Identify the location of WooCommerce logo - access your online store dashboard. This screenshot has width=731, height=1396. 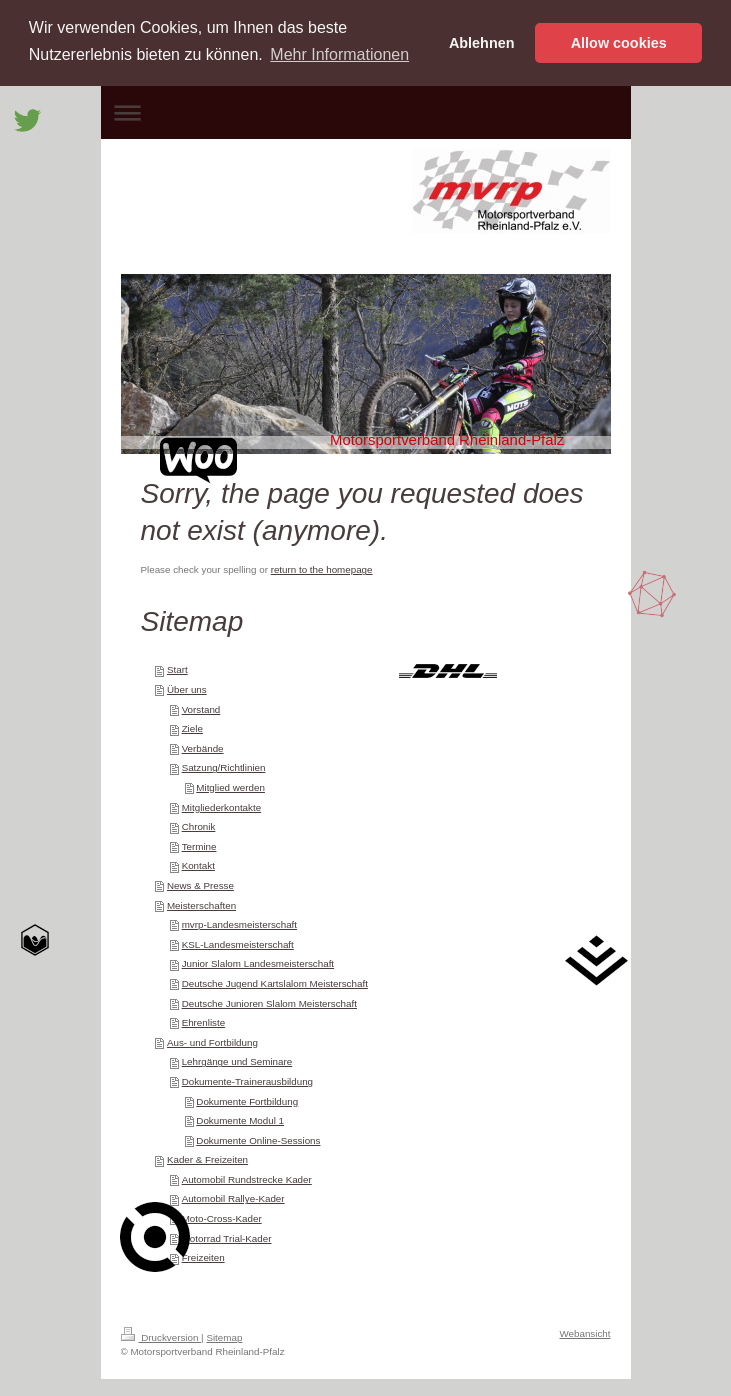
(198, 460).